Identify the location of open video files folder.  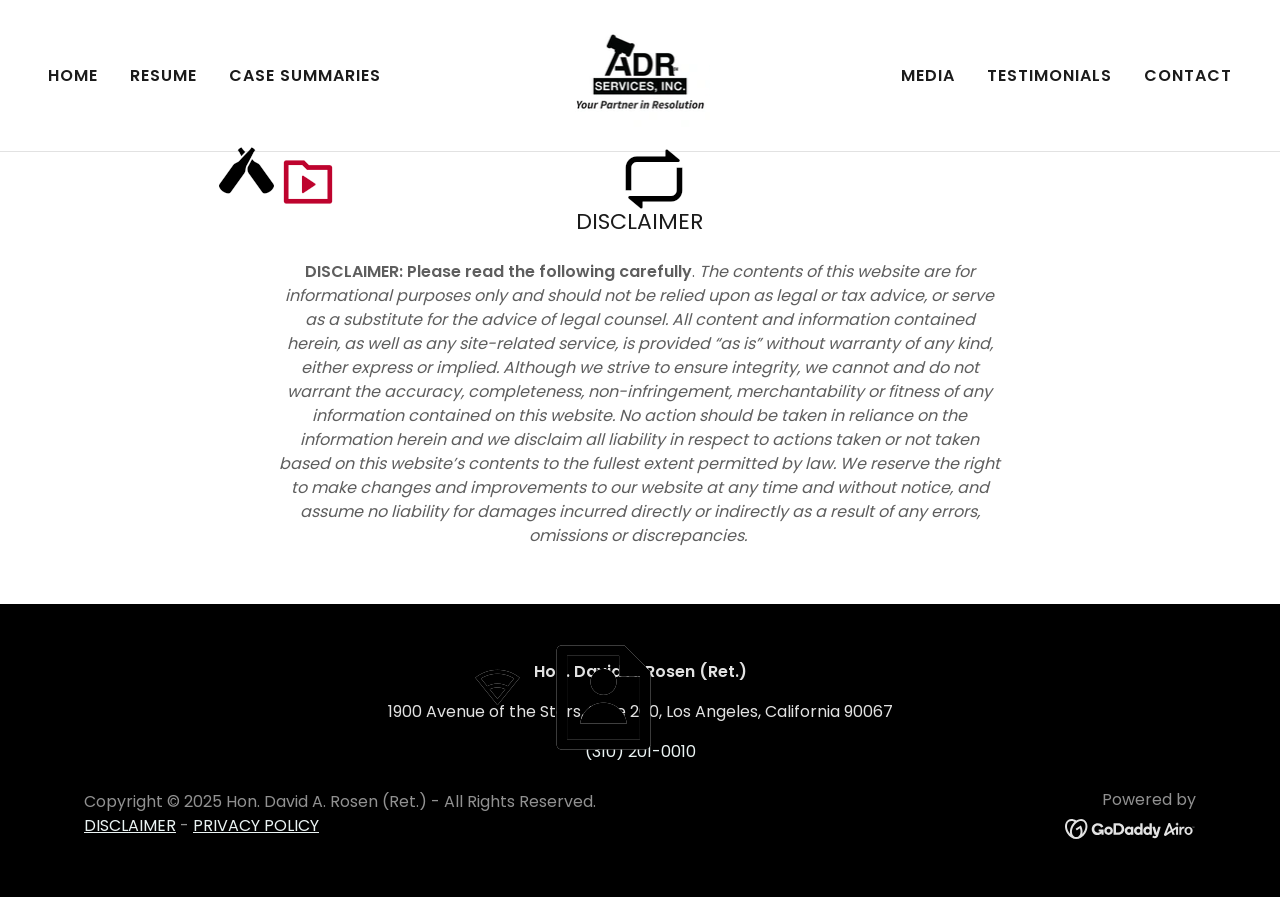
(308, 182).